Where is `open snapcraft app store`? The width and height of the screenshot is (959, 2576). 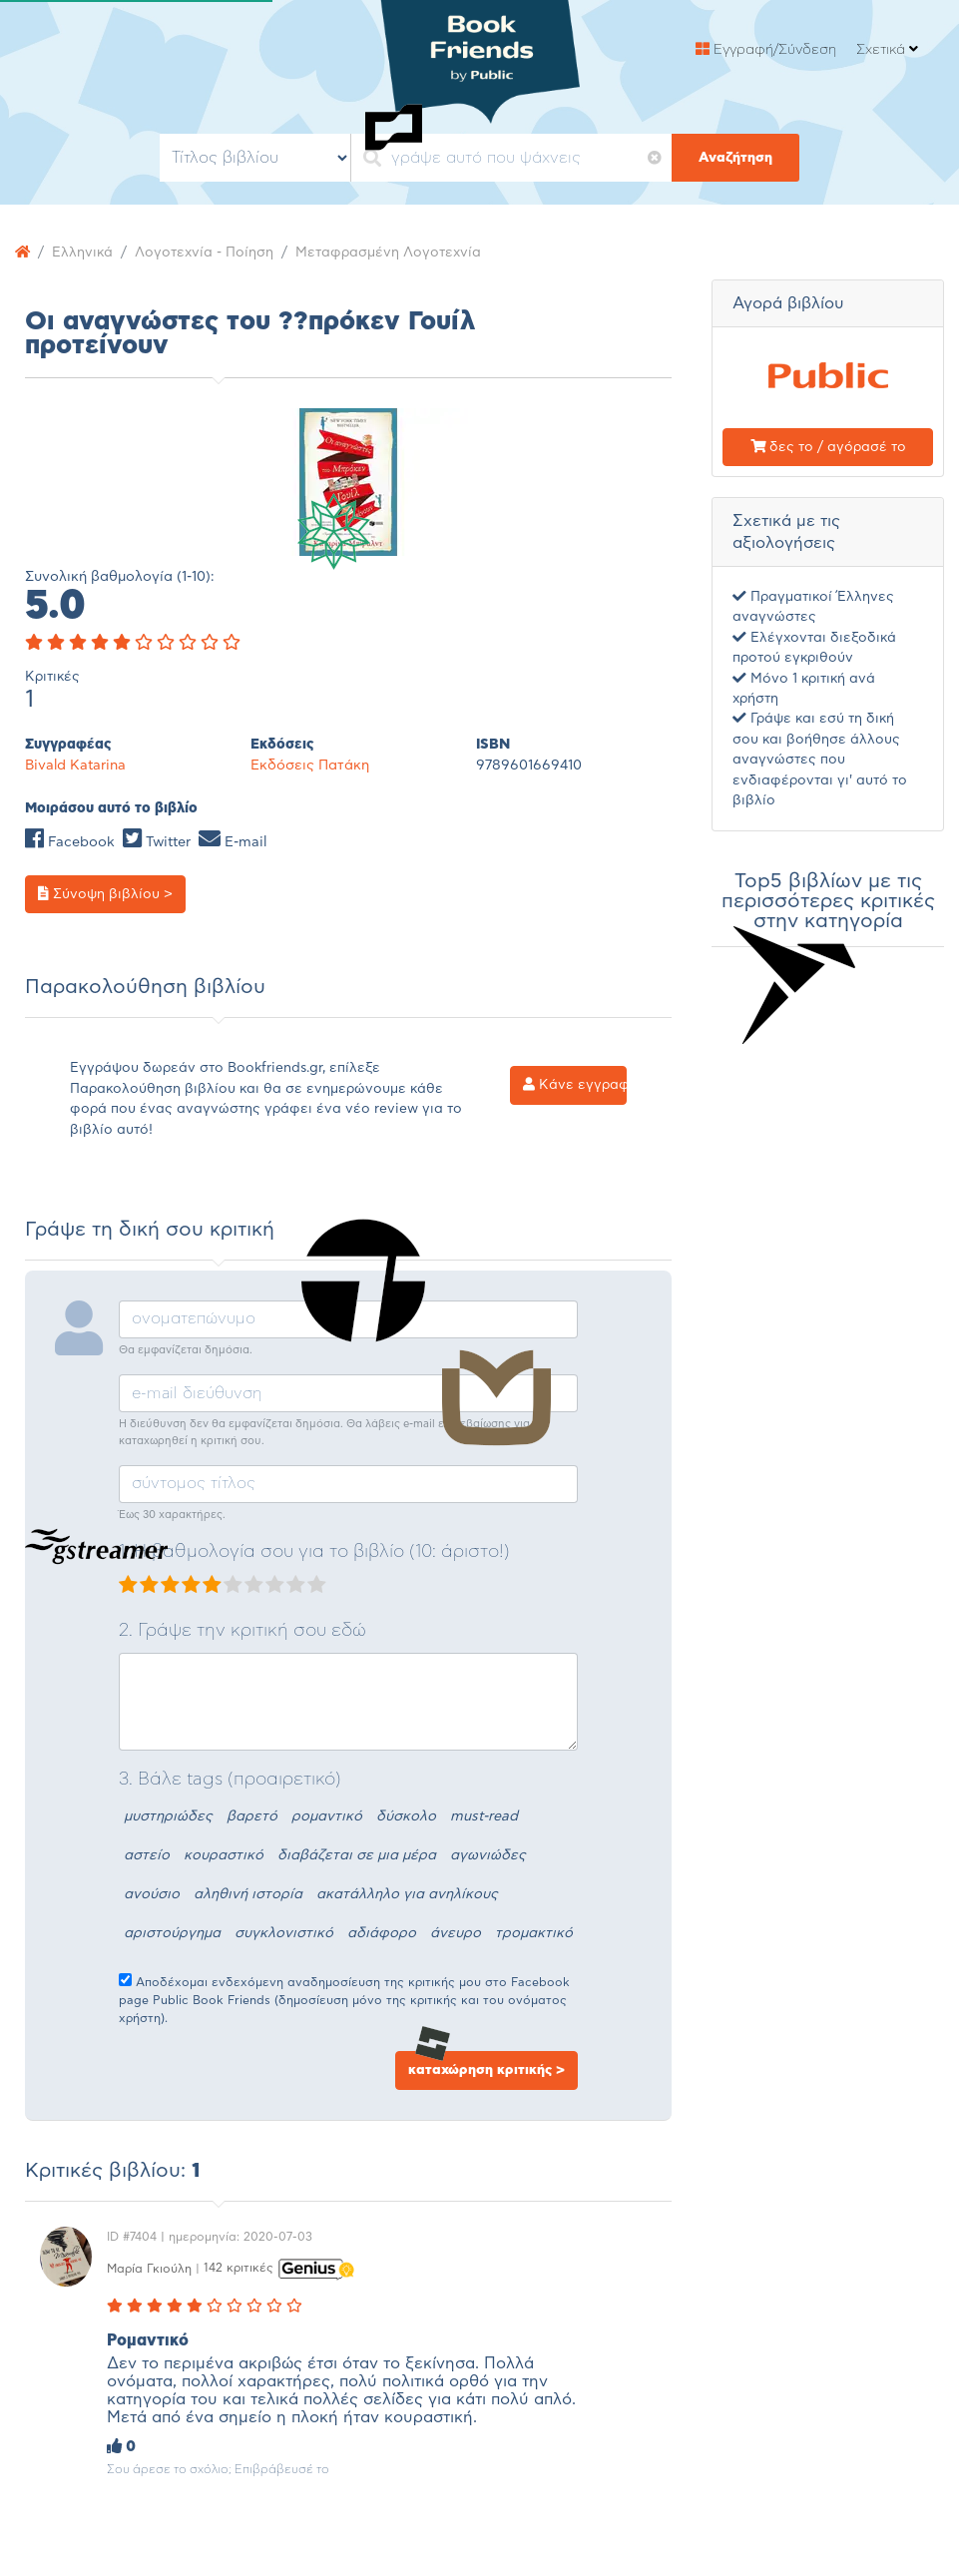 open snapcraft app store is located at coordinates (794, 985).